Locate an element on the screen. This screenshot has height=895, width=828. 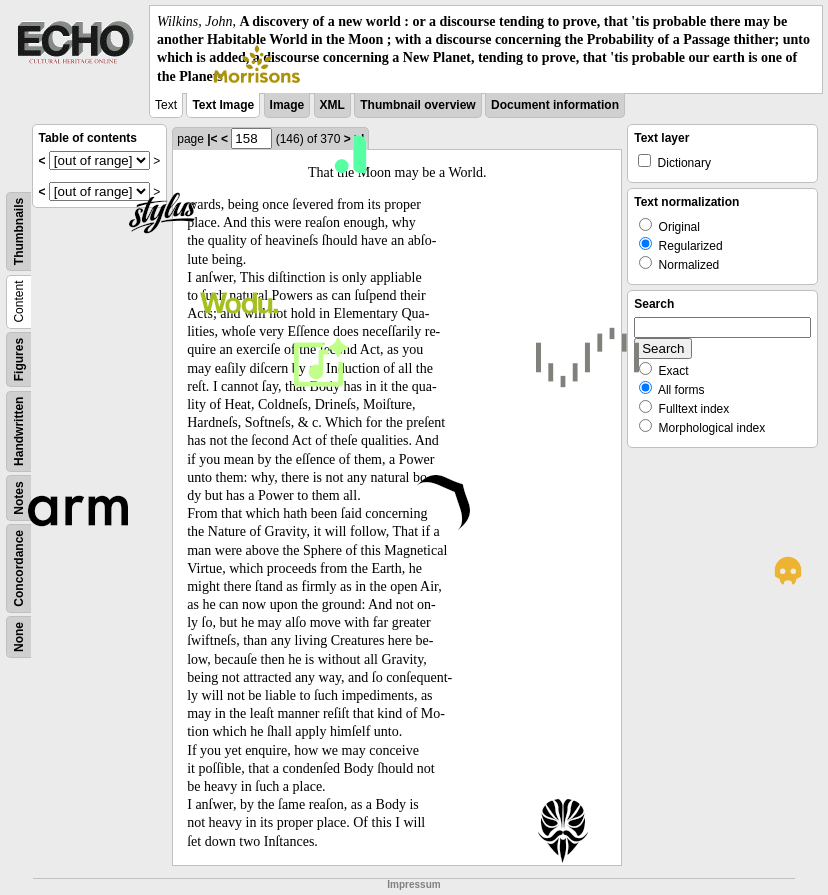
visit dunked portfolio website is located at coordinates (350, 154).